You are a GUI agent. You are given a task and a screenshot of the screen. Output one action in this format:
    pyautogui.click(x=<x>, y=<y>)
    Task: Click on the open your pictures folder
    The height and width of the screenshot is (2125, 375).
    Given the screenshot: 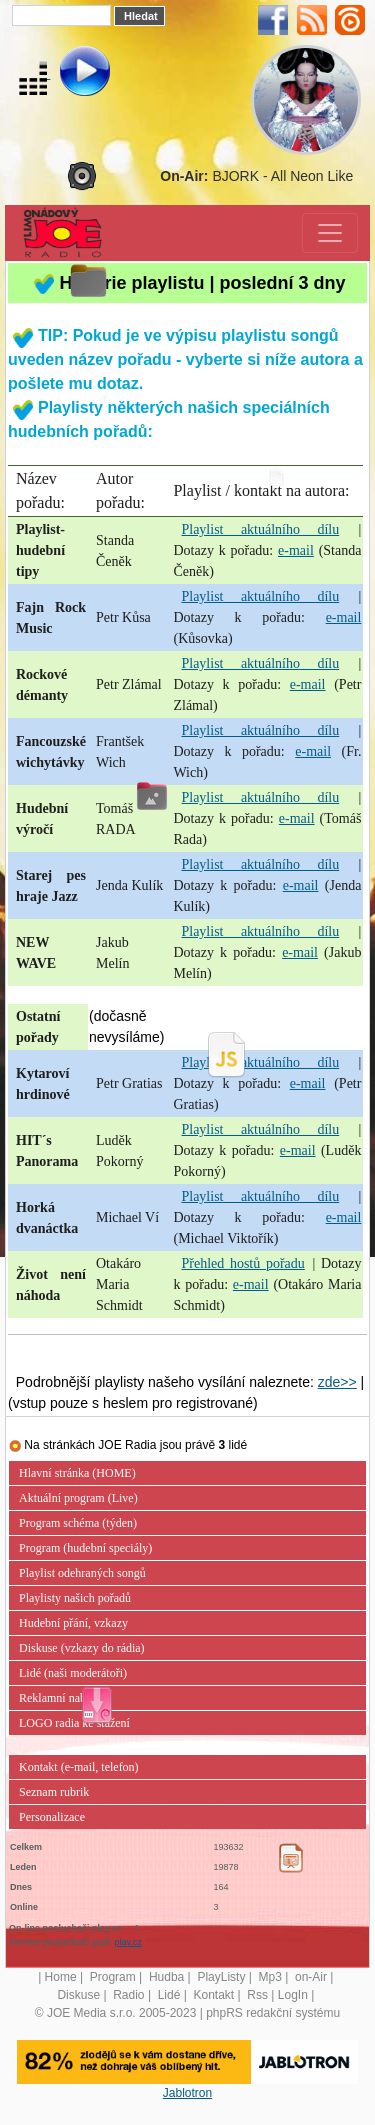 What is the action you would take?
    pyautogui.click(x=152, y=796)
    